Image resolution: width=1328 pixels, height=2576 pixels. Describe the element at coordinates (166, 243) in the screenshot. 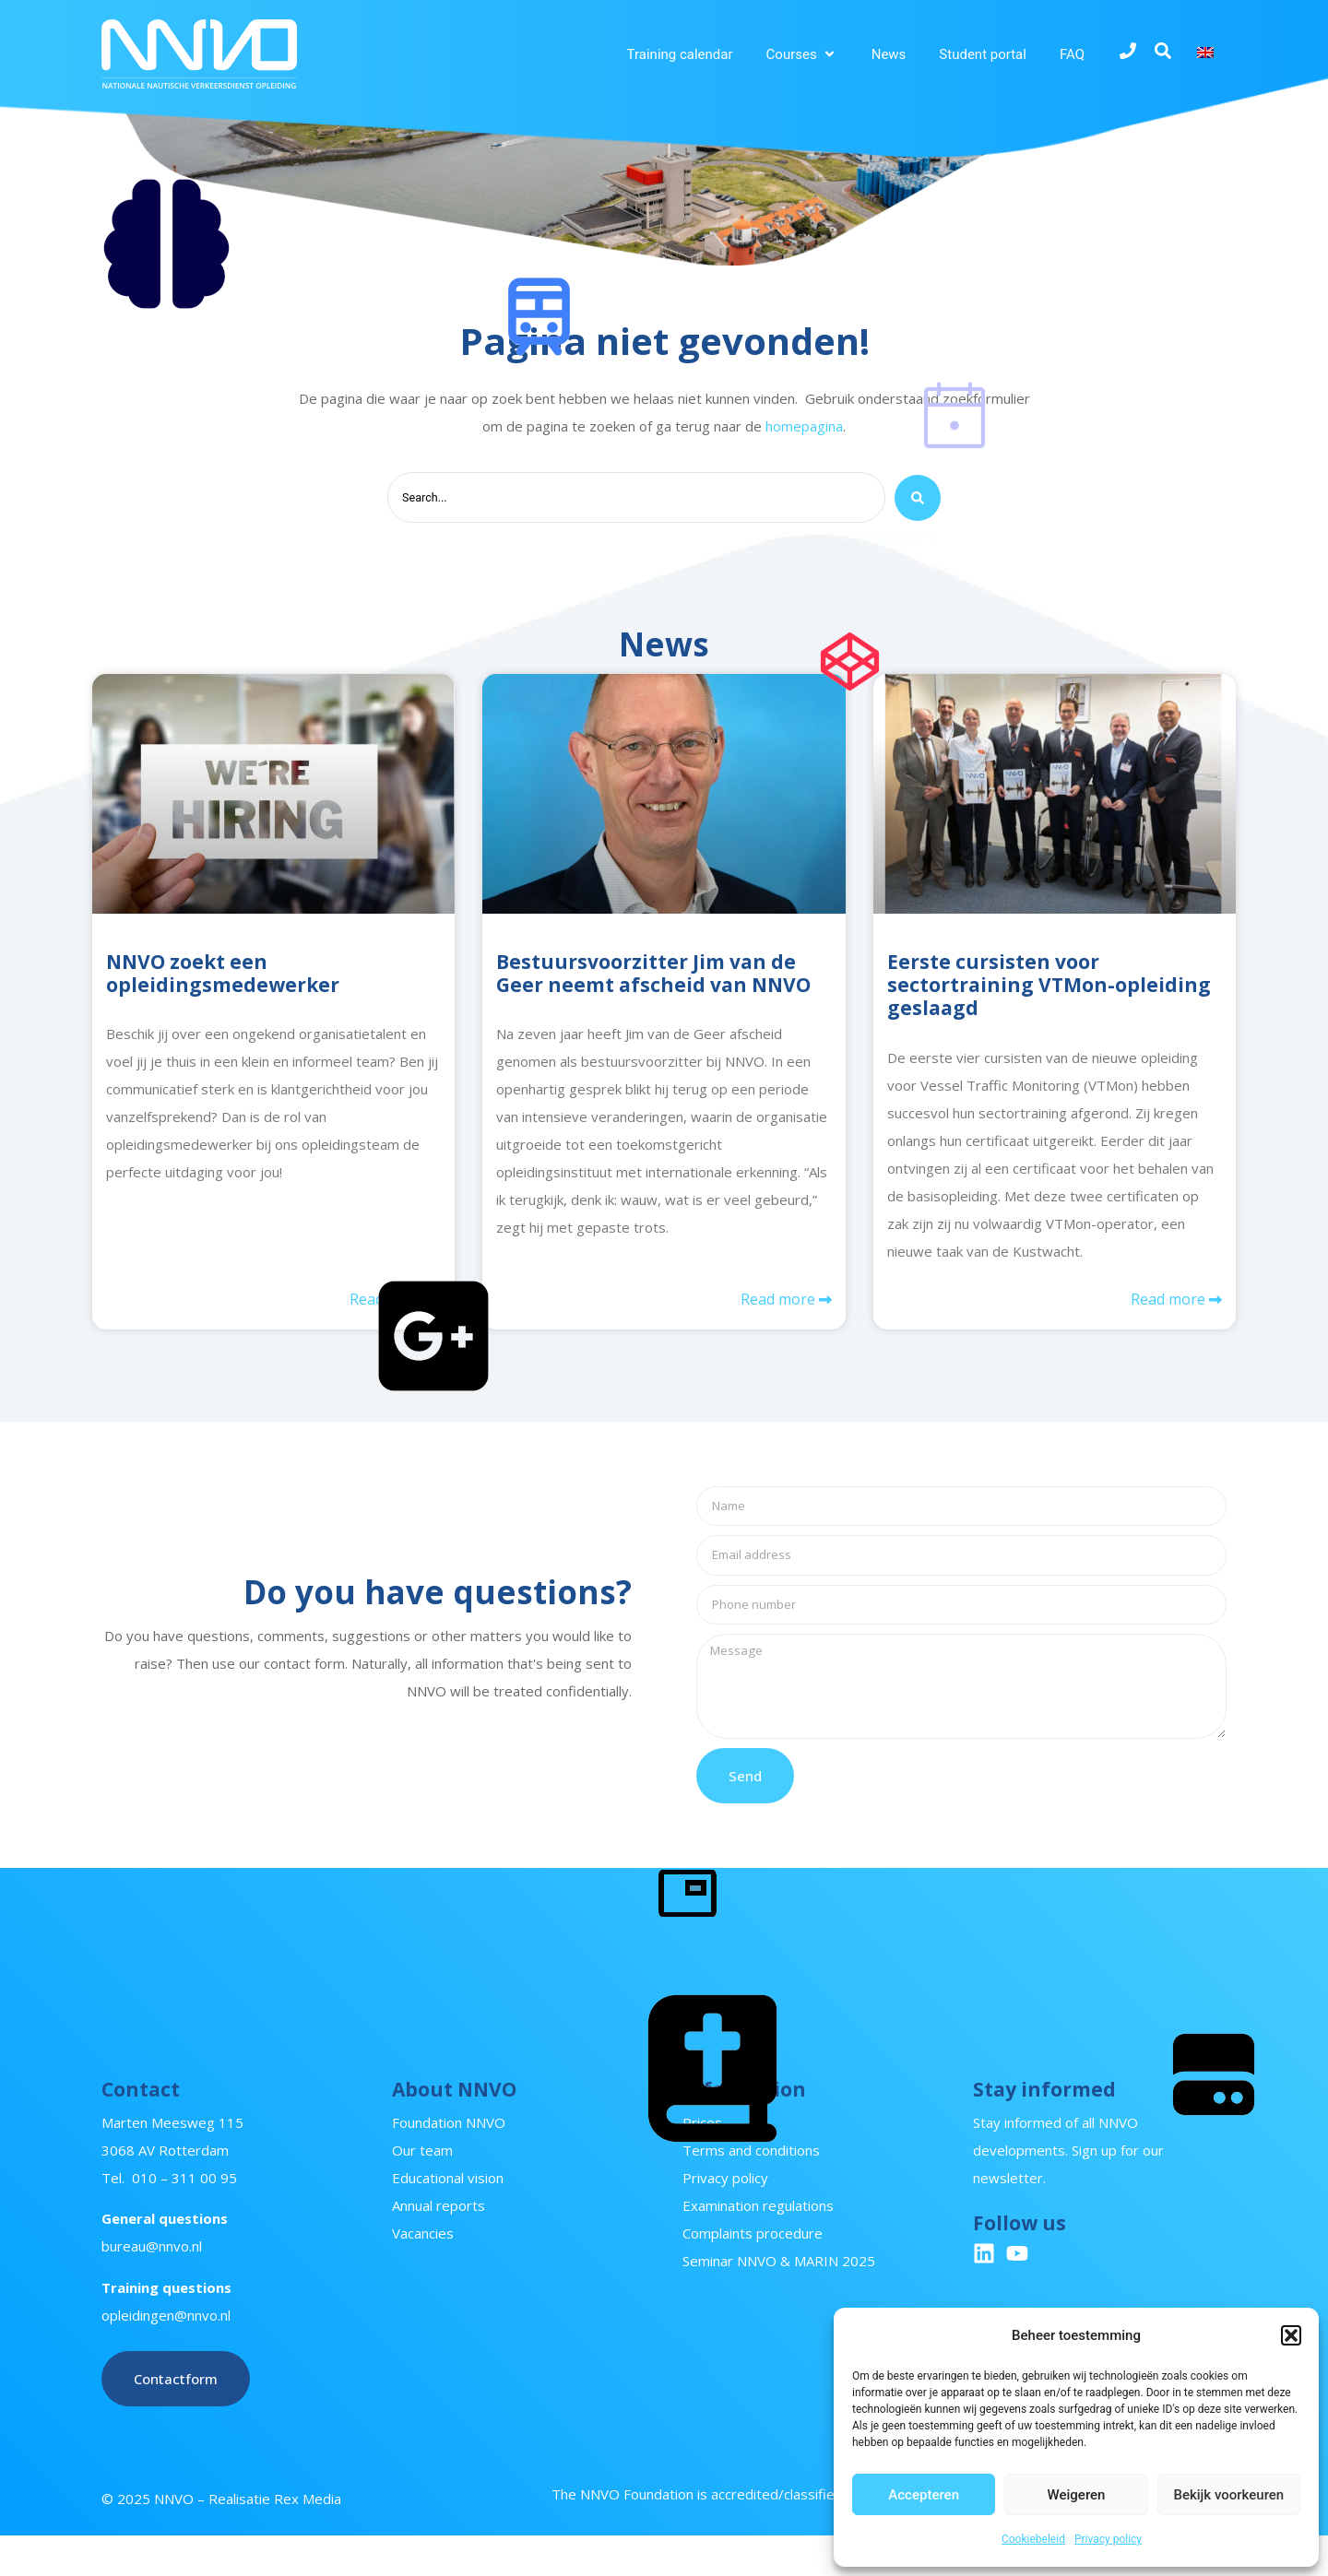

I see `access AI or smart features` at that location.